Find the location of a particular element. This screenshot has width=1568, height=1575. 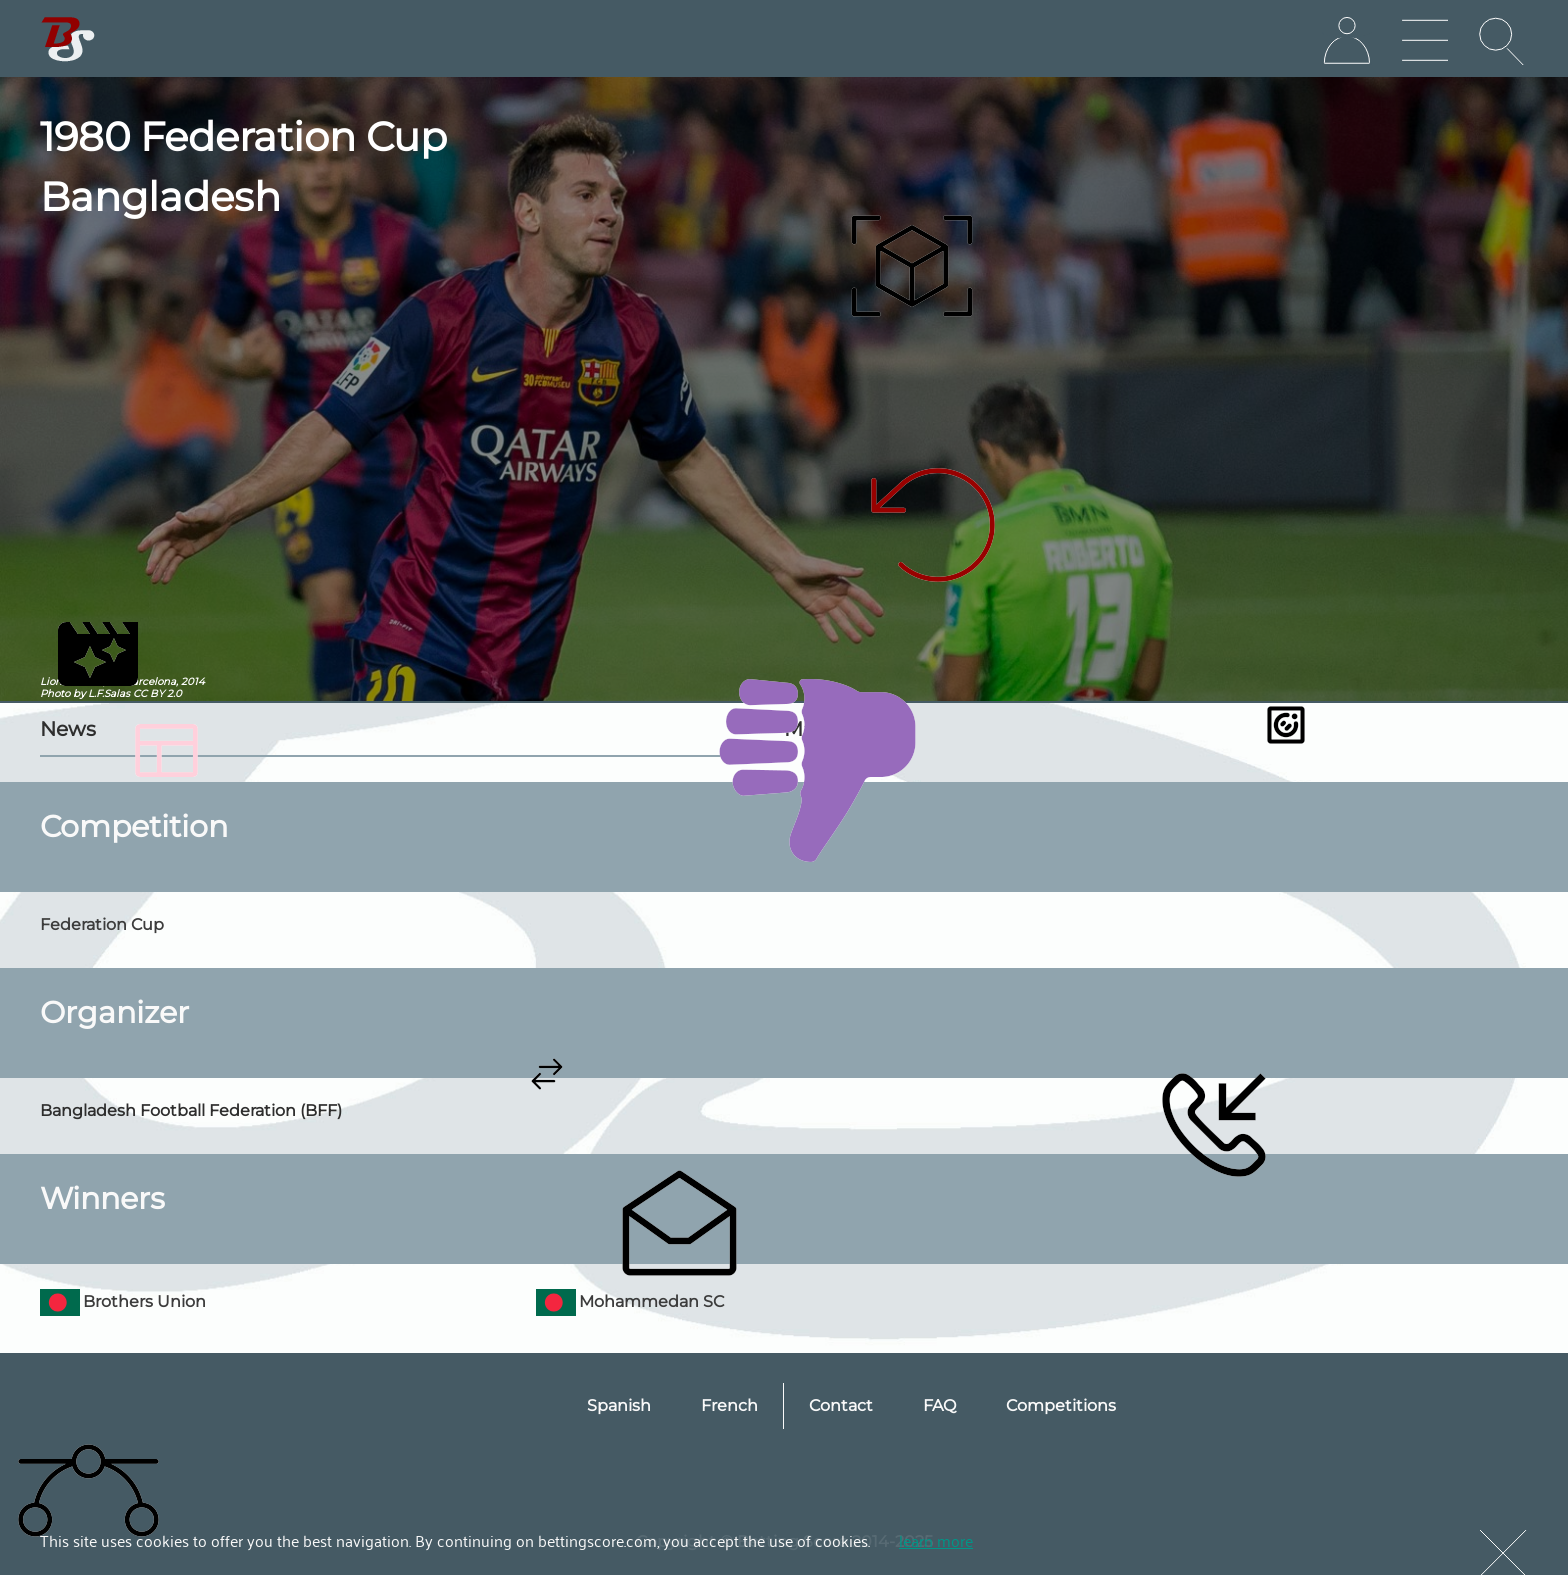

undo last action is located at coordinates (938, 525).